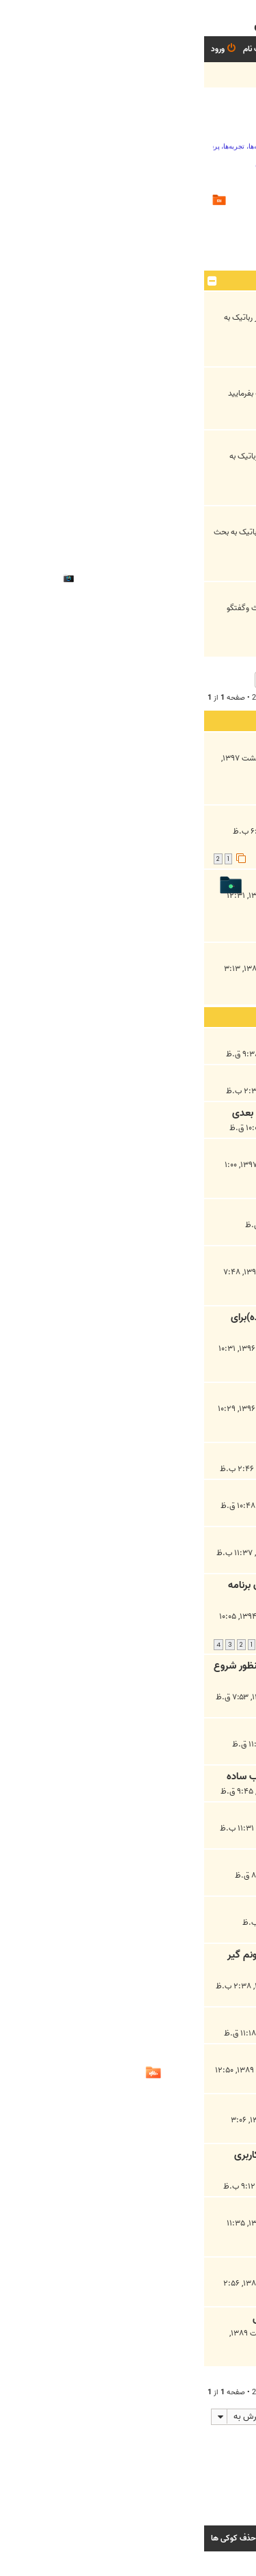 This screenshot has height=2576, width=256. I want to click on open webstorm project folder, so click(68, 578).